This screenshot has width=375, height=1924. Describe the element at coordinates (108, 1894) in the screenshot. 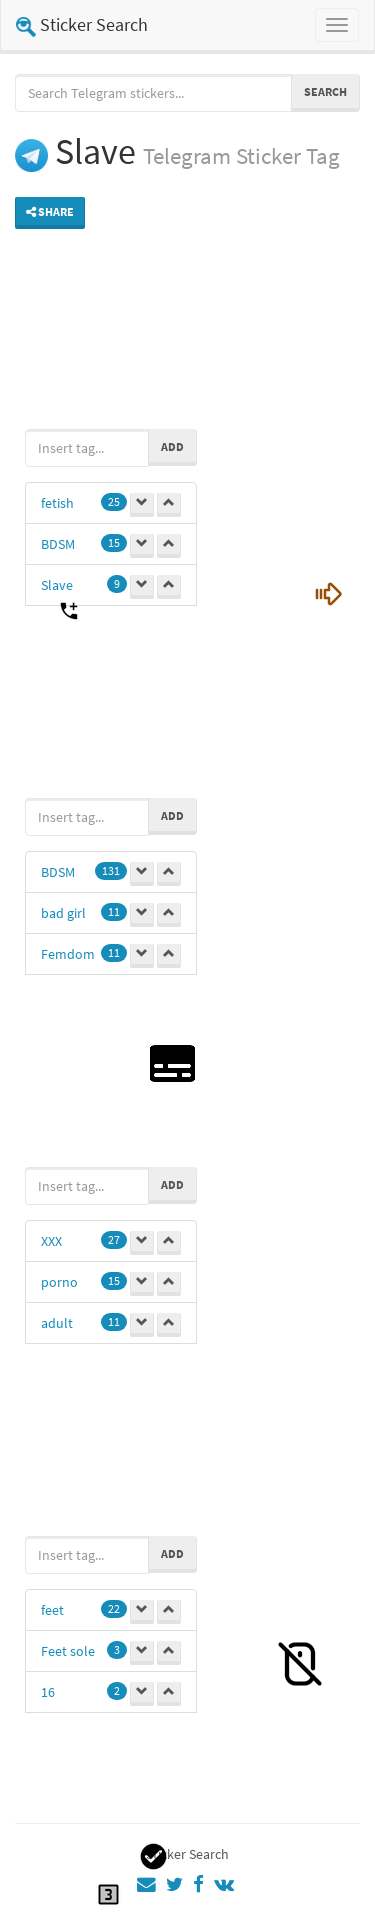

I see `select option 3 in a numbered list` at that location.